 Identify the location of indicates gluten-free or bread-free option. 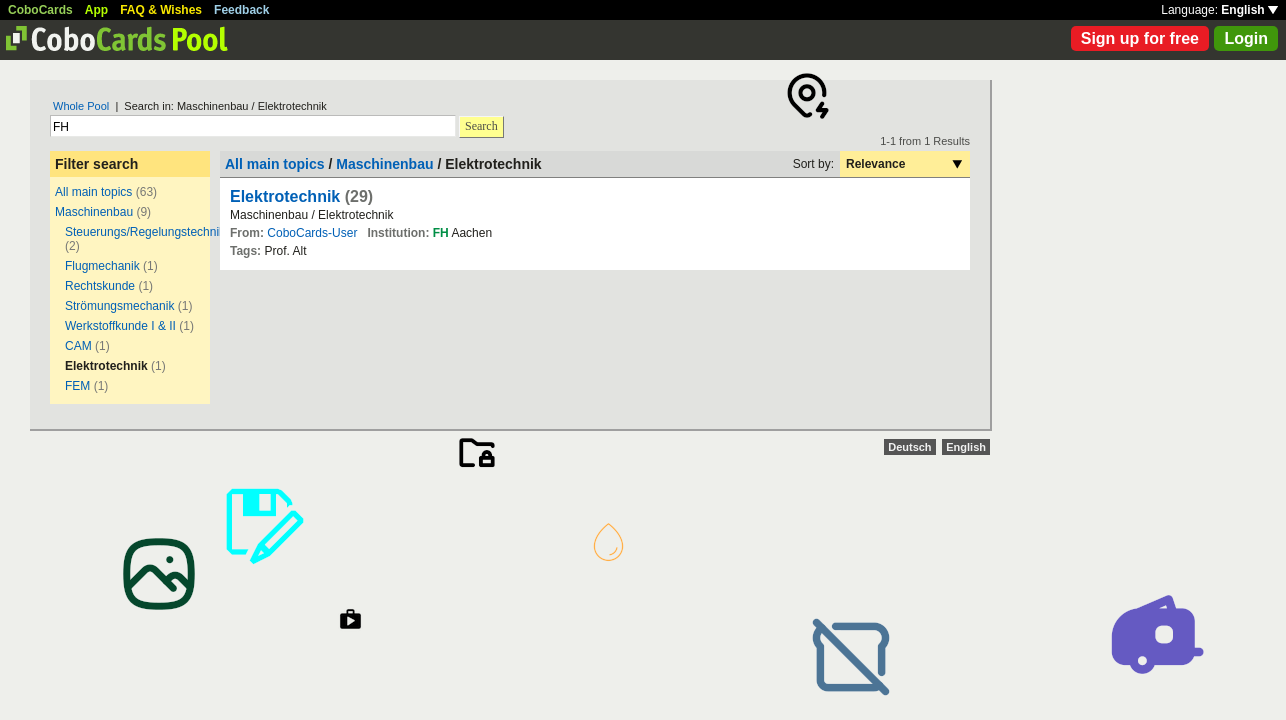
(851, 657).